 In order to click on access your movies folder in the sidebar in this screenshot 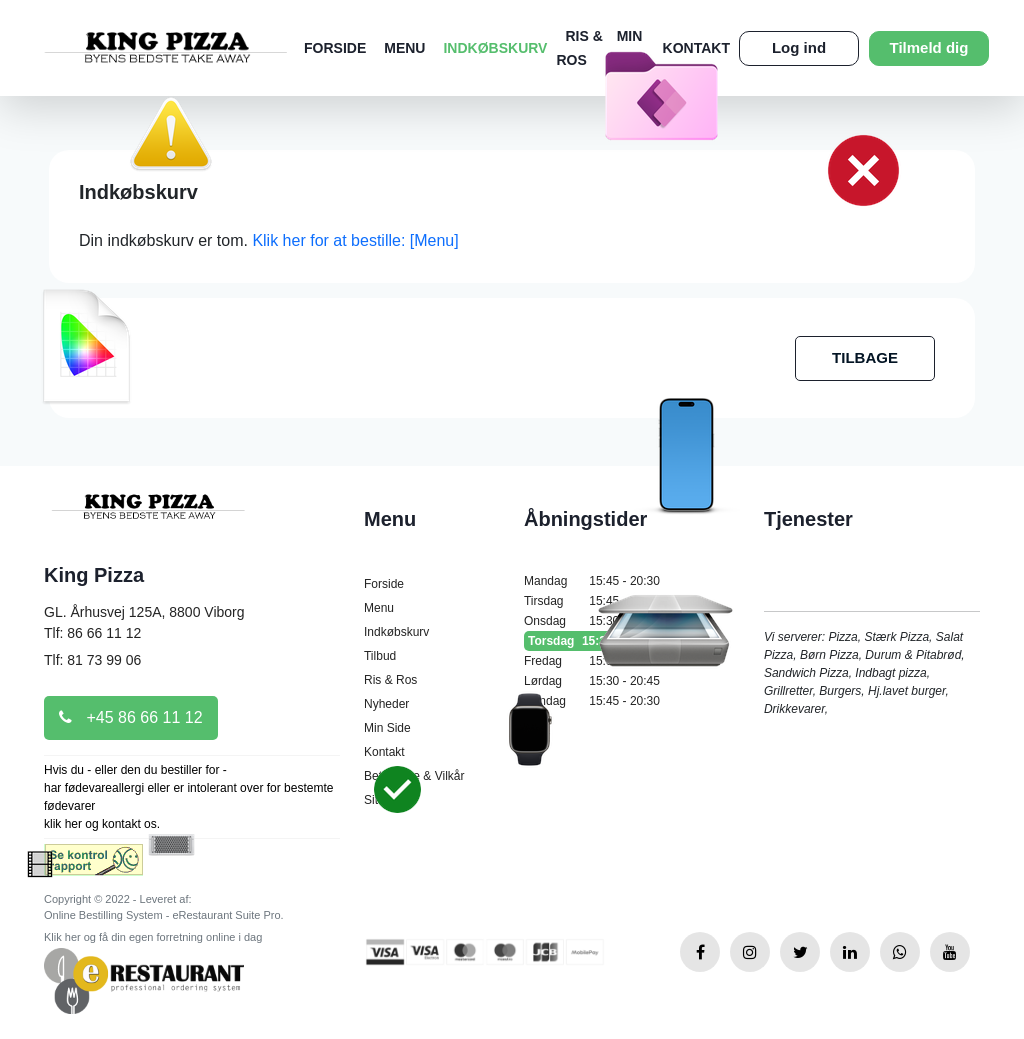, I will do `click(40, 864)`.